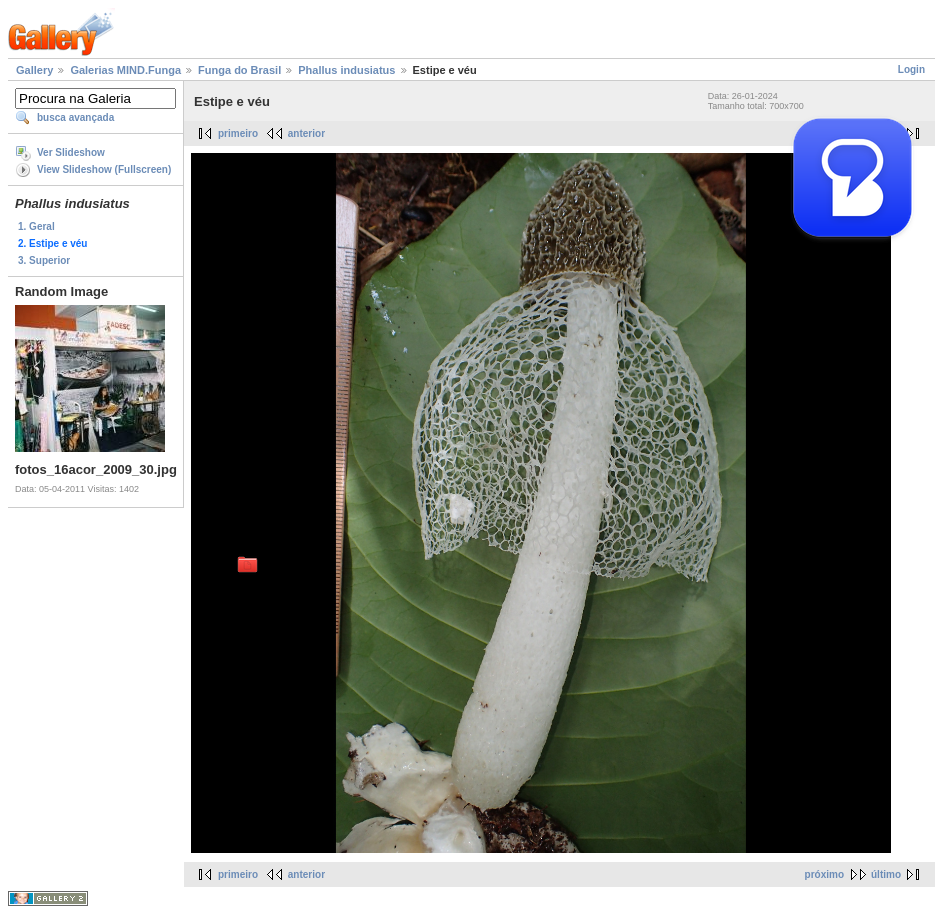 The height and width of the screenshot is (916, 943). Describe the element at coordinates (852, 177) in the screenshot. I see `open beeper messaging app` at that location.